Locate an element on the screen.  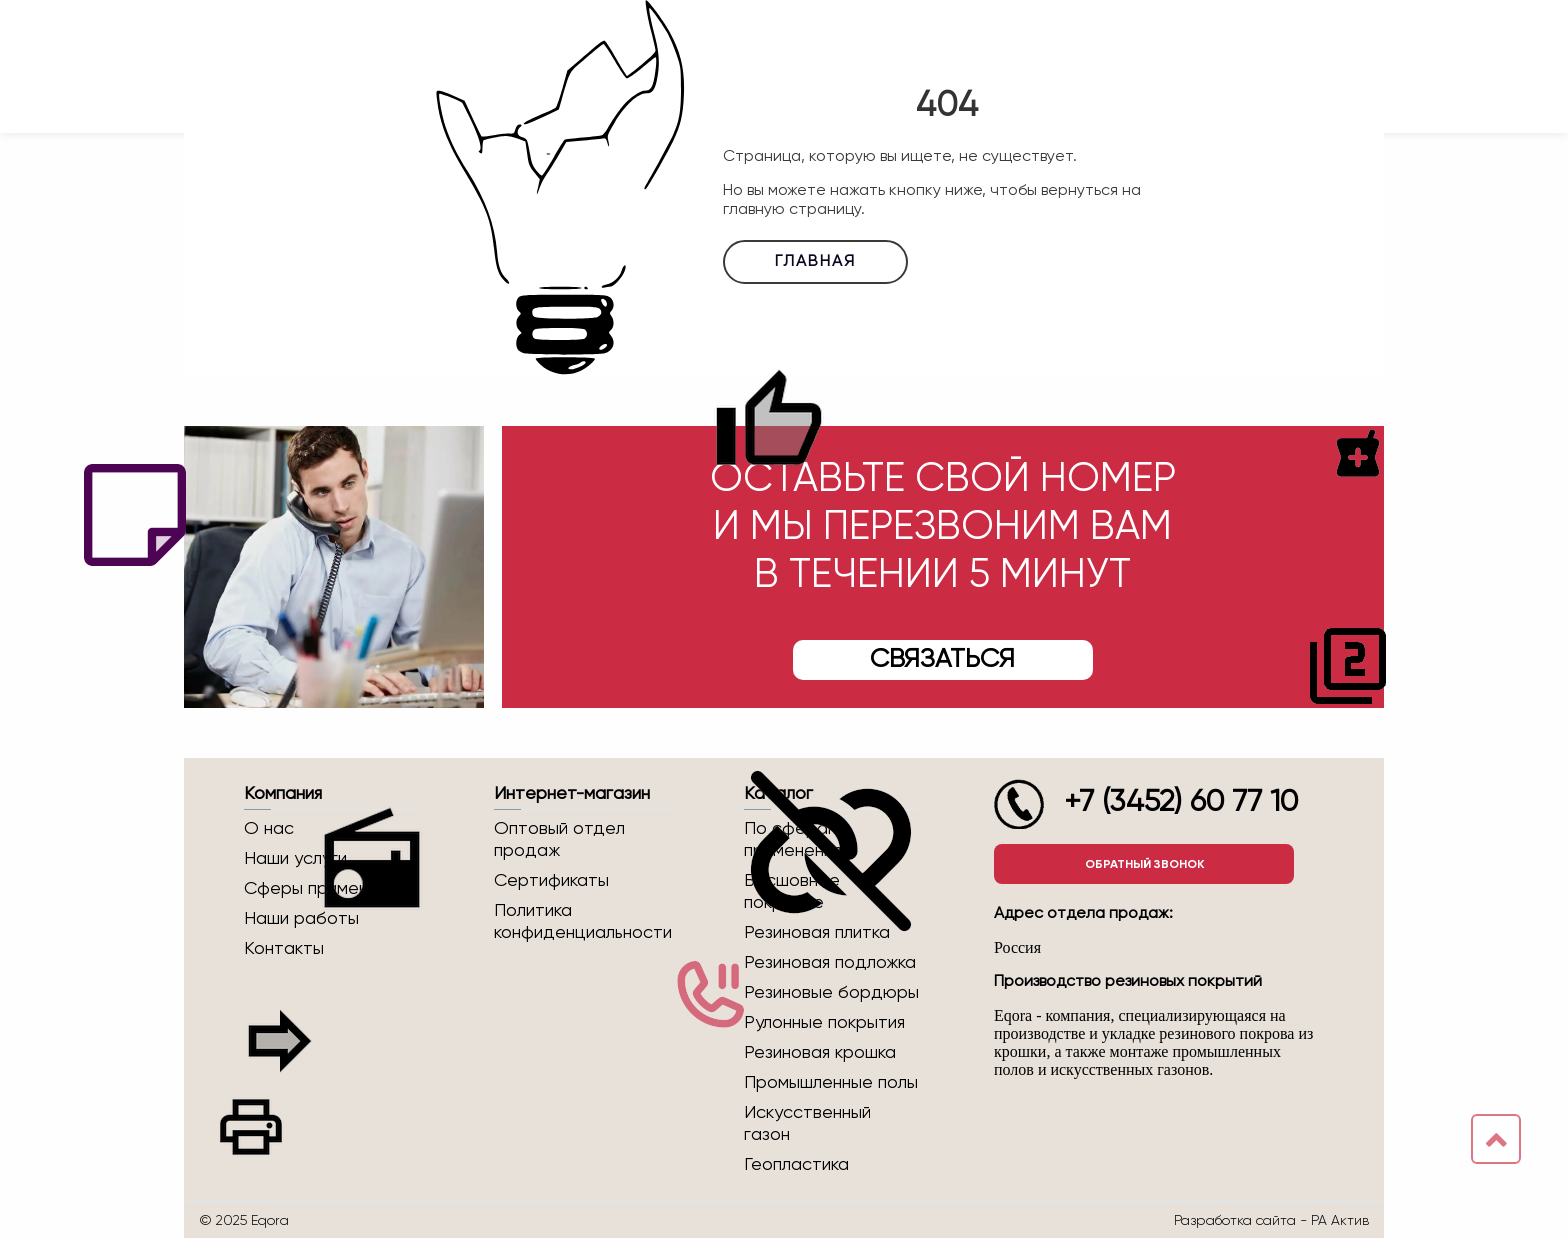
forward an email or message is located at coordinates (280, 1041).